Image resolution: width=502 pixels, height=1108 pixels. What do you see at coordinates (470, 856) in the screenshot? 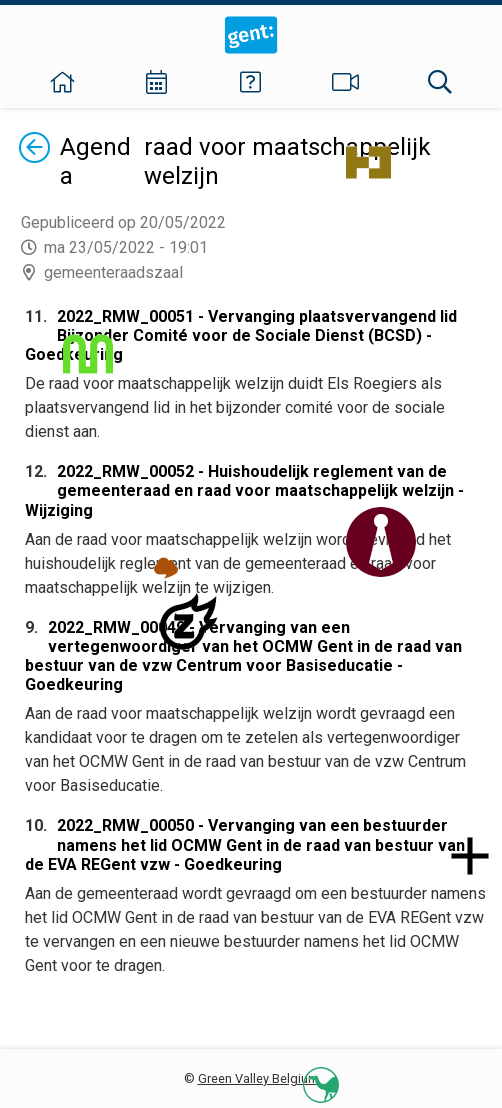
I see `add a new item` at bounding box center [470, 856].